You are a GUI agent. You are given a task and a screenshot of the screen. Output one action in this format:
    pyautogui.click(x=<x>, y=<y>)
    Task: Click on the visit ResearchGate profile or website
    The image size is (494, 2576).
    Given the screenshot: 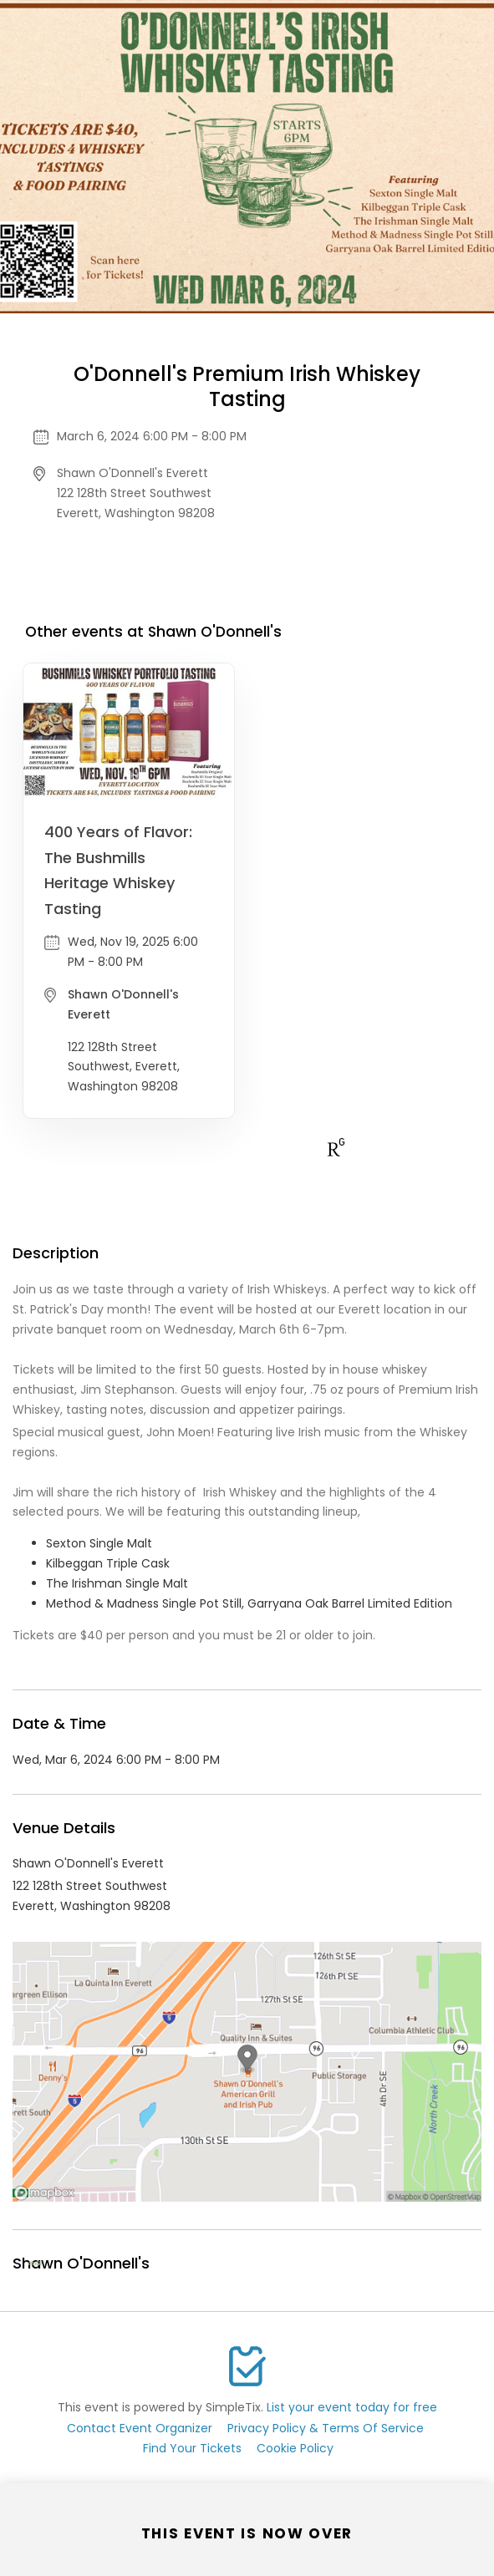 What is the action you would take?
    pyautogui.click(x=336, y=1147)
    